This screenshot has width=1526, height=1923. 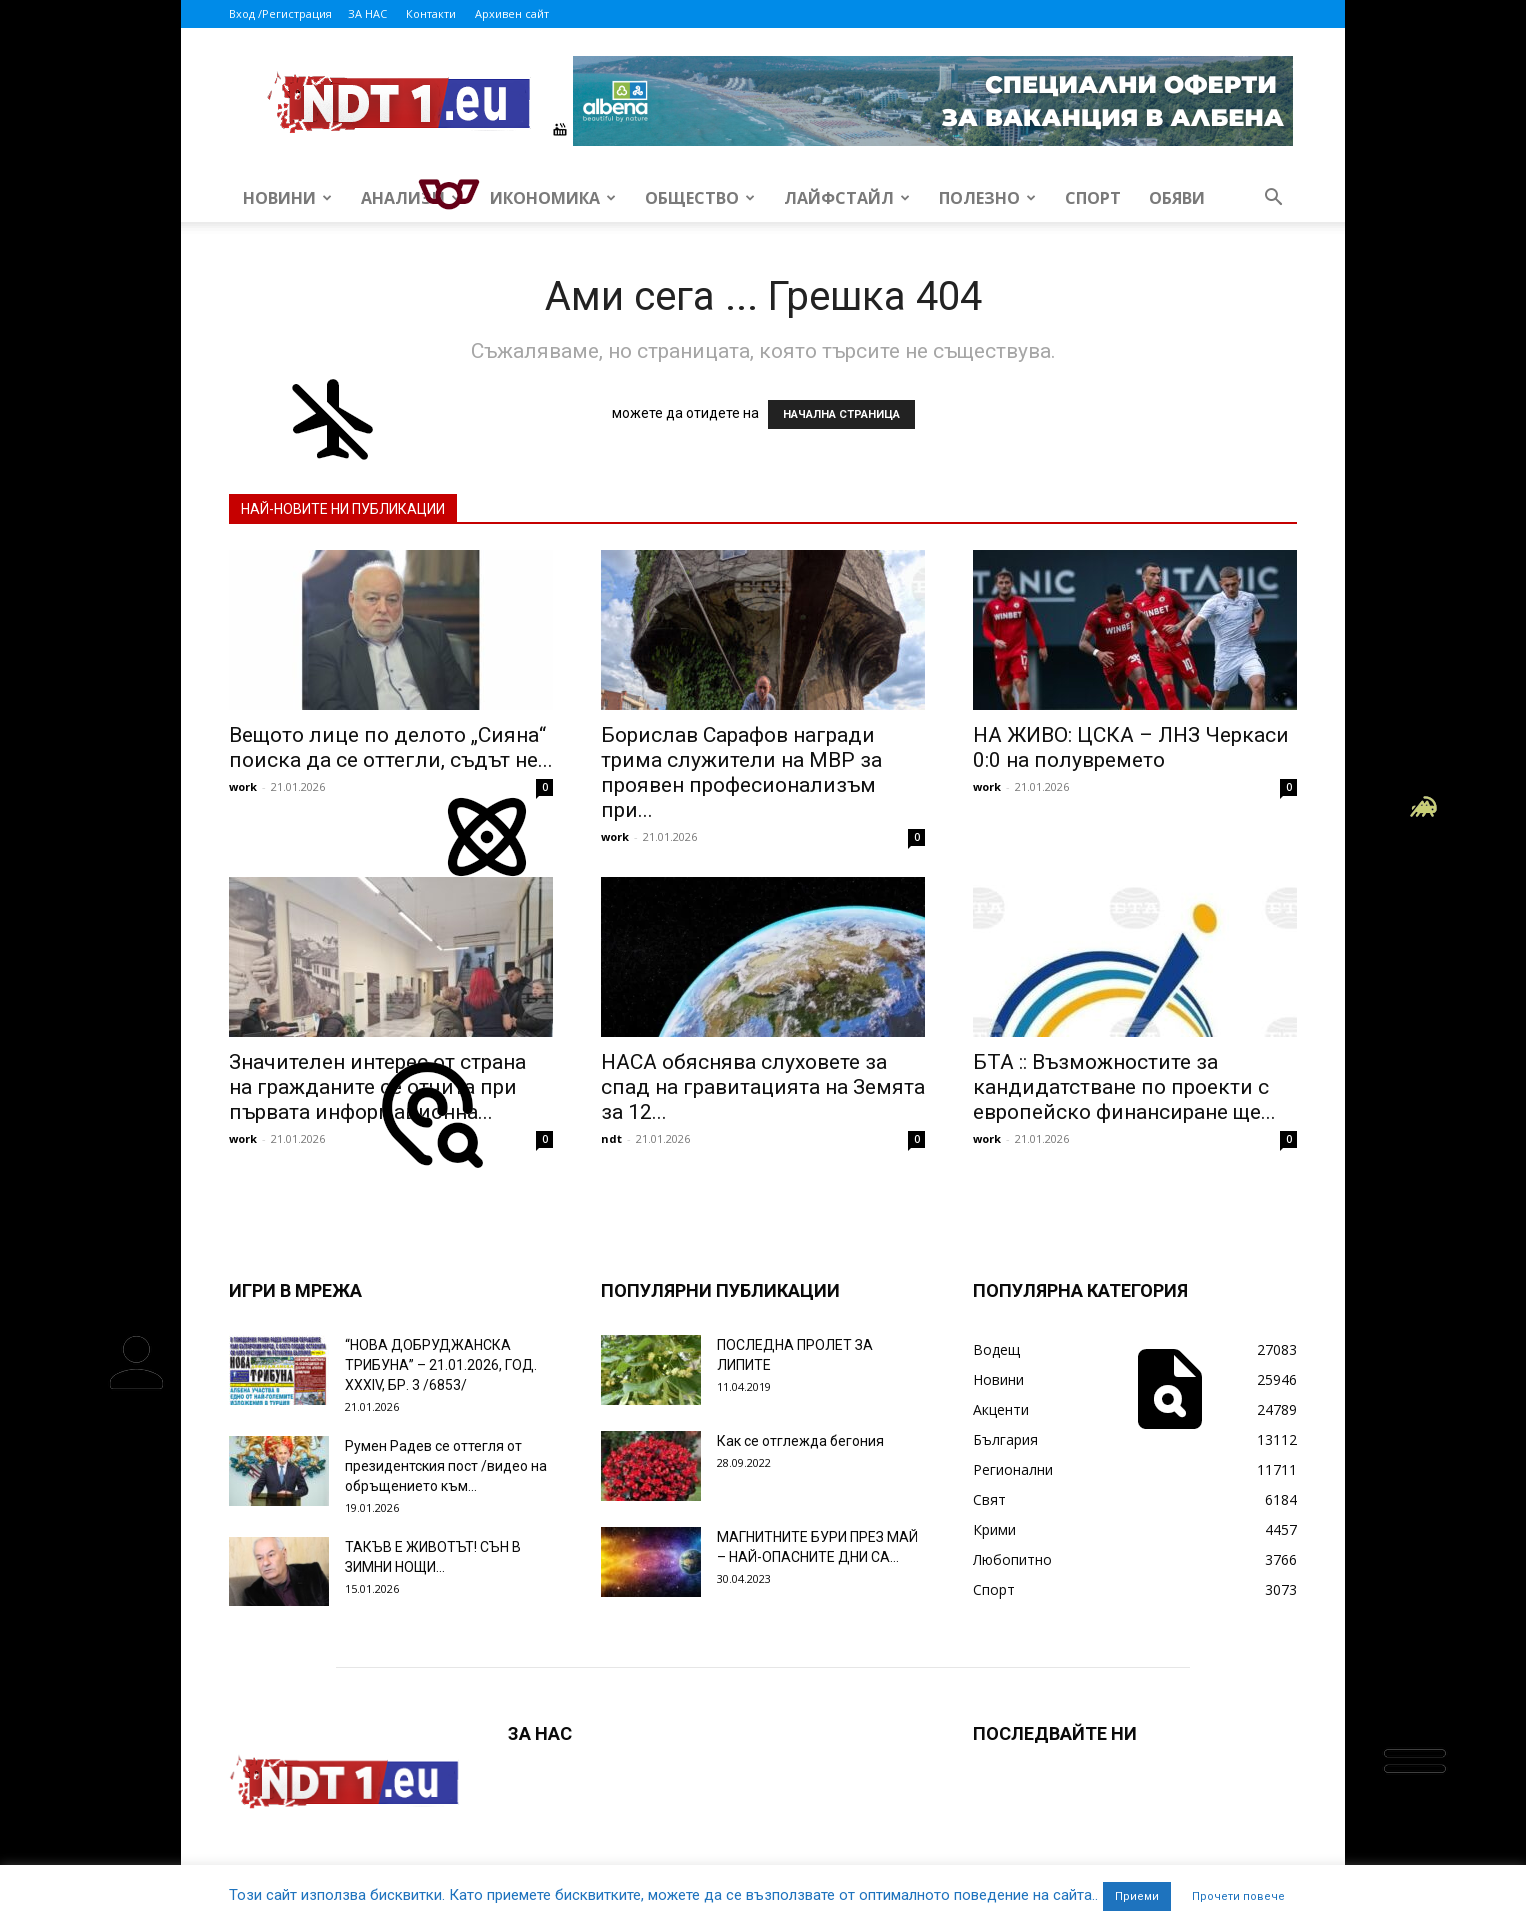 What do you see at coordinates (427, 1112) in the screenshot?
I see `search for a location on the map` at bounding box center [427, 1112].